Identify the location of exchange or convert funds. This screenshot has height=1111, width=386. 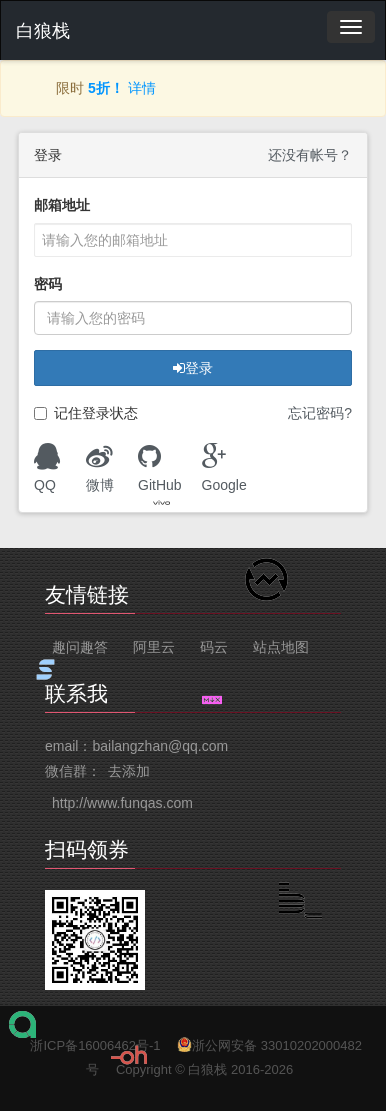
(266, 579).